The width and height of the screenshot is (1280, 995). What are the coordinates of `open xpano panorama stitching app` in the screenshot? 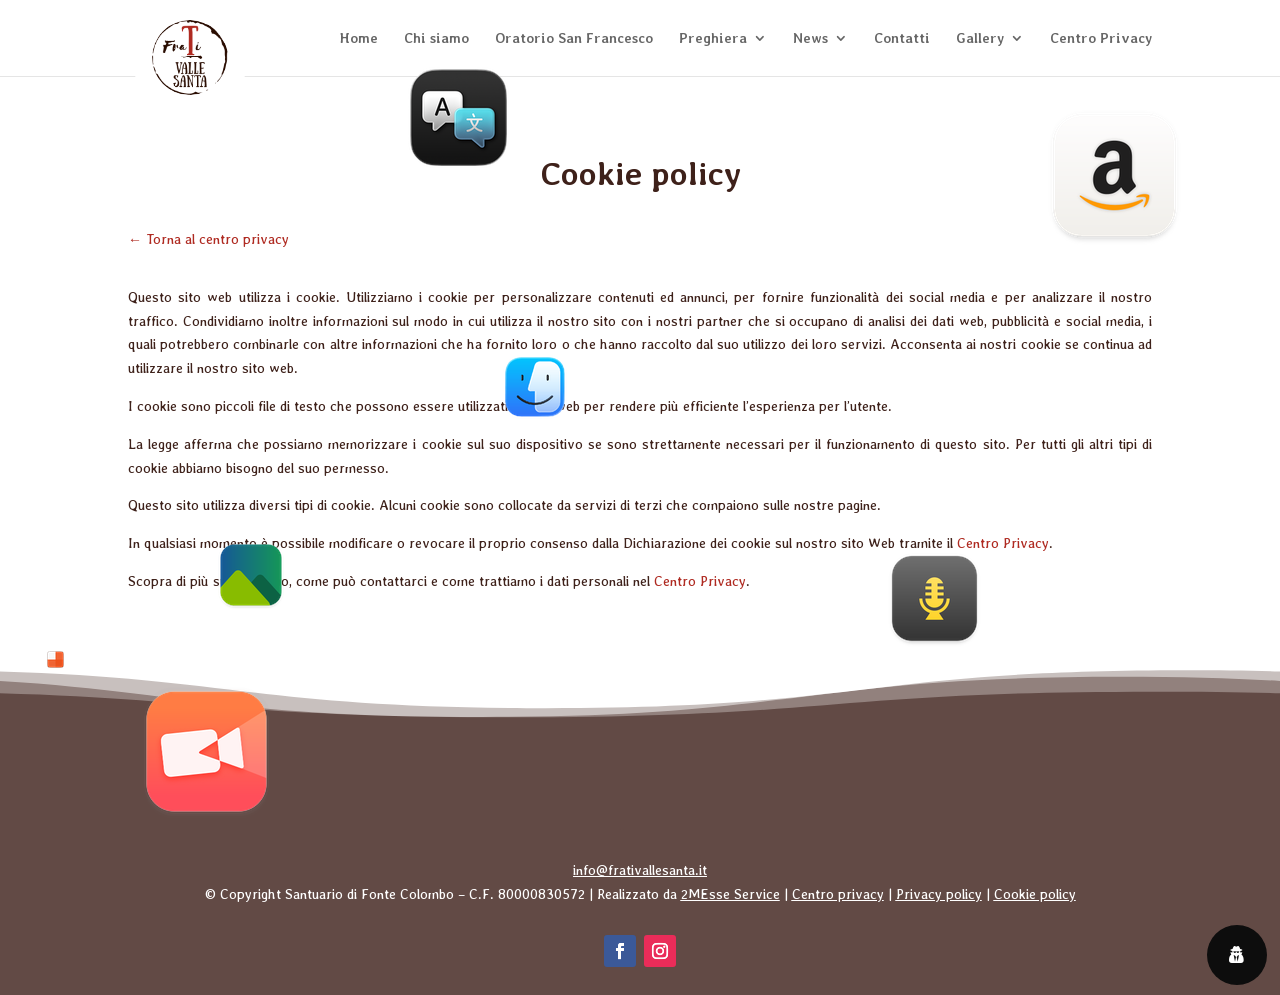 It's located at (251, 575).